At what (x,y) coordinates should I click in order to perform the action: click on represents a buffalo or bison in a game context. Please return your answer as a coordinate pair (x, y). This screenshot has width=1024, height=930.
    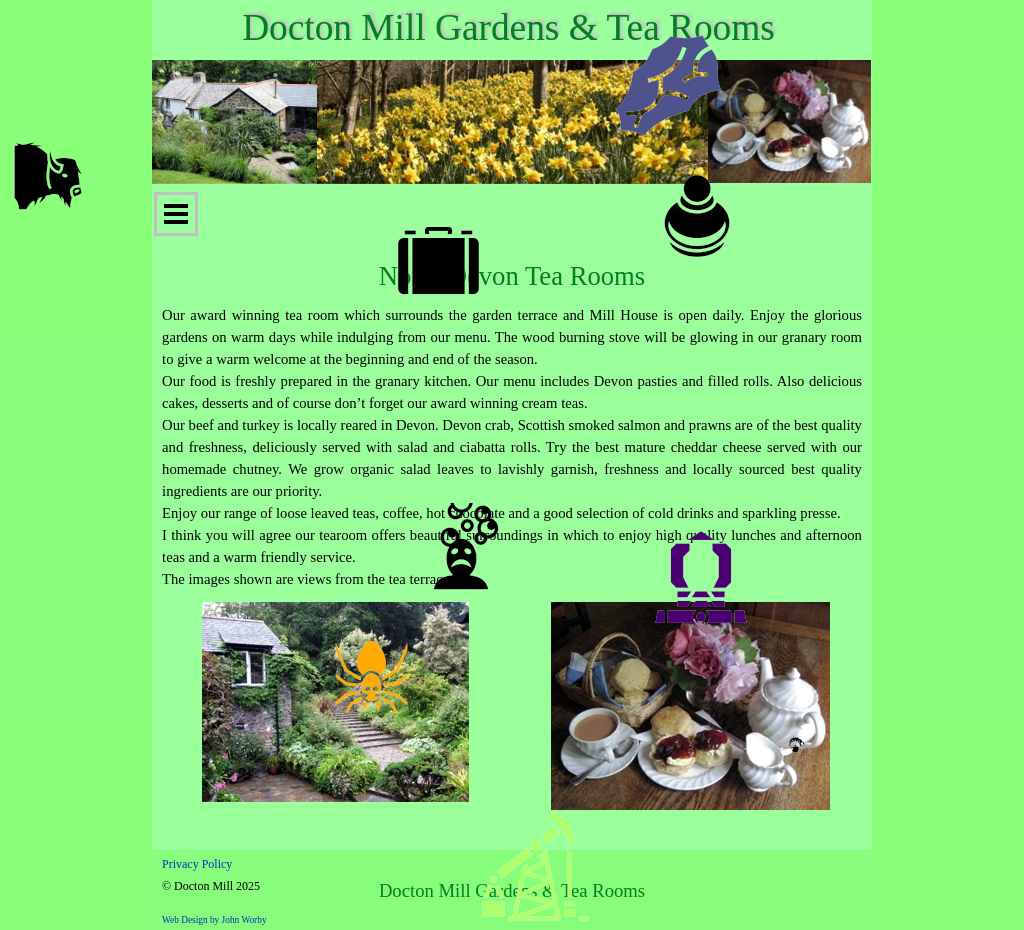
    Looking at the image, I should click on (48, 176).